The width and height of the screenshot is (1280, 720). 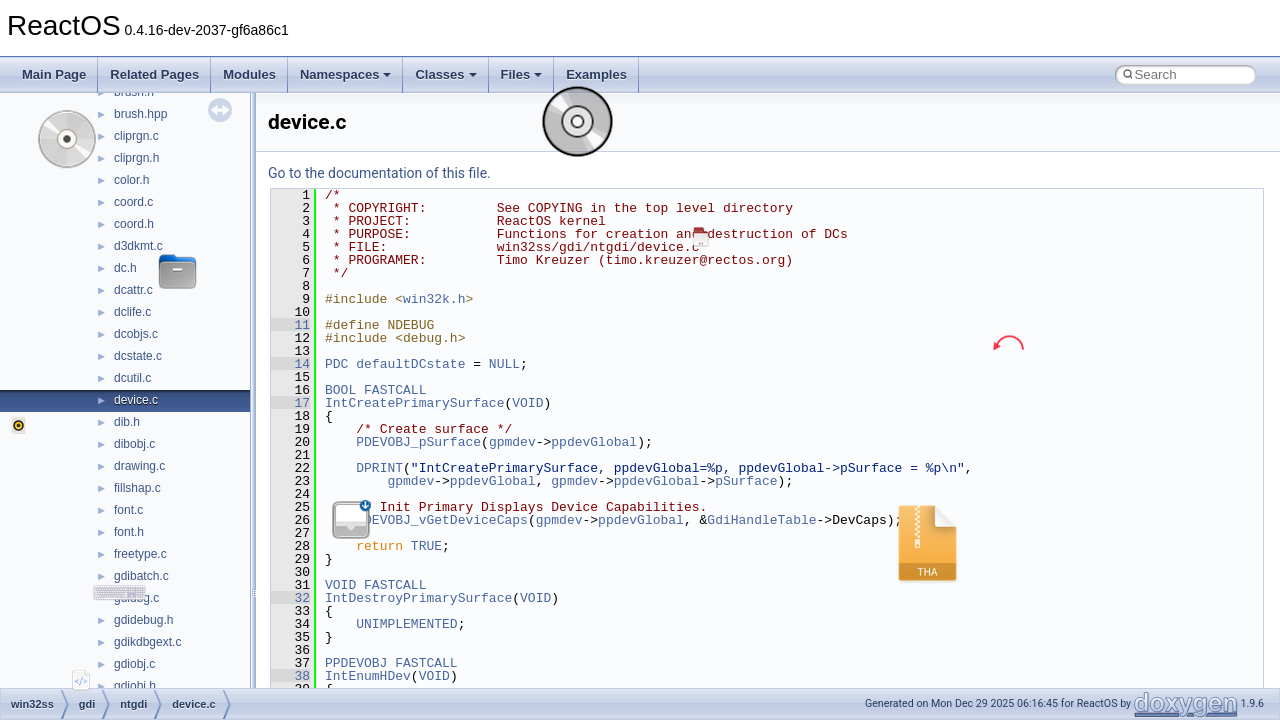 I want to click on open an html document, so click(x=81, y=680).